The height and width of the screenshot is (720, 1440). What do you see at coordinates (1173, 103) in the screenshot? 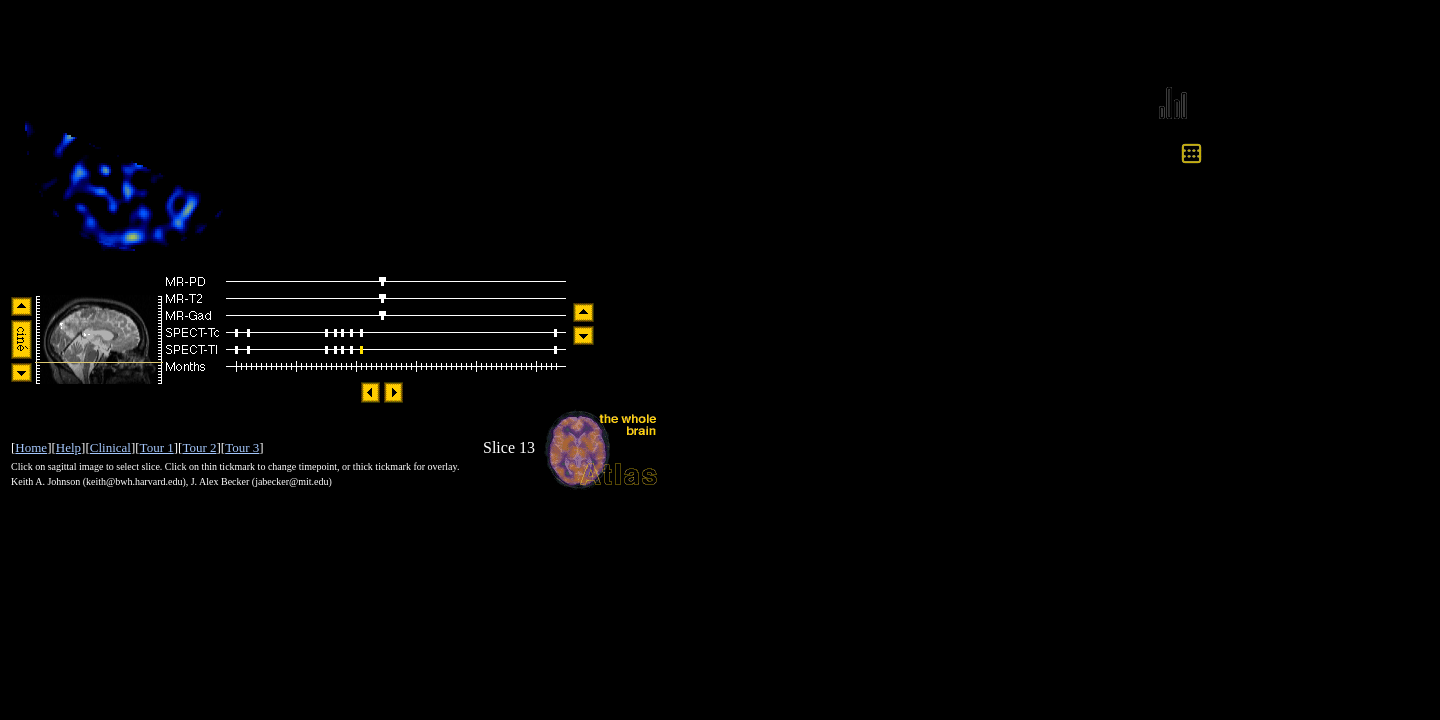
I see `view statistics and analytics` at bounding box center [1173, 103].